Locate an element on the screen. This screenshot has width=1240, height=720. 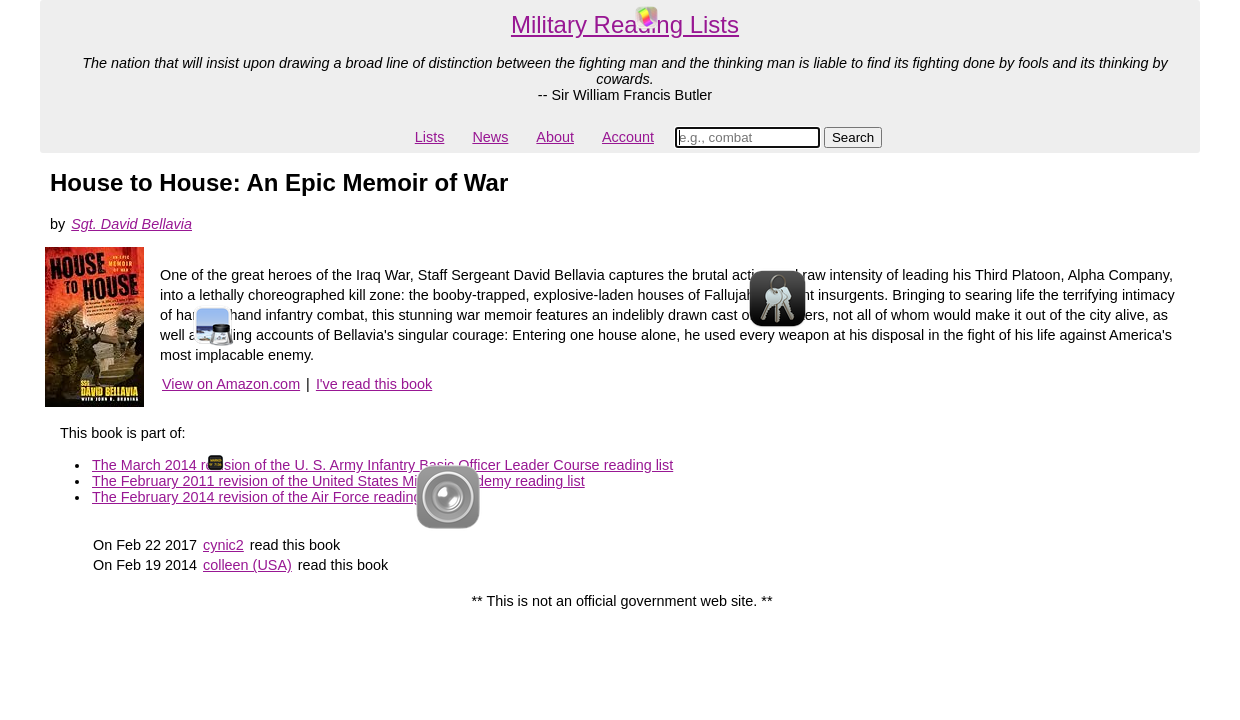
open Preview app to view images and PDFs is located at coordinates (212, 324).